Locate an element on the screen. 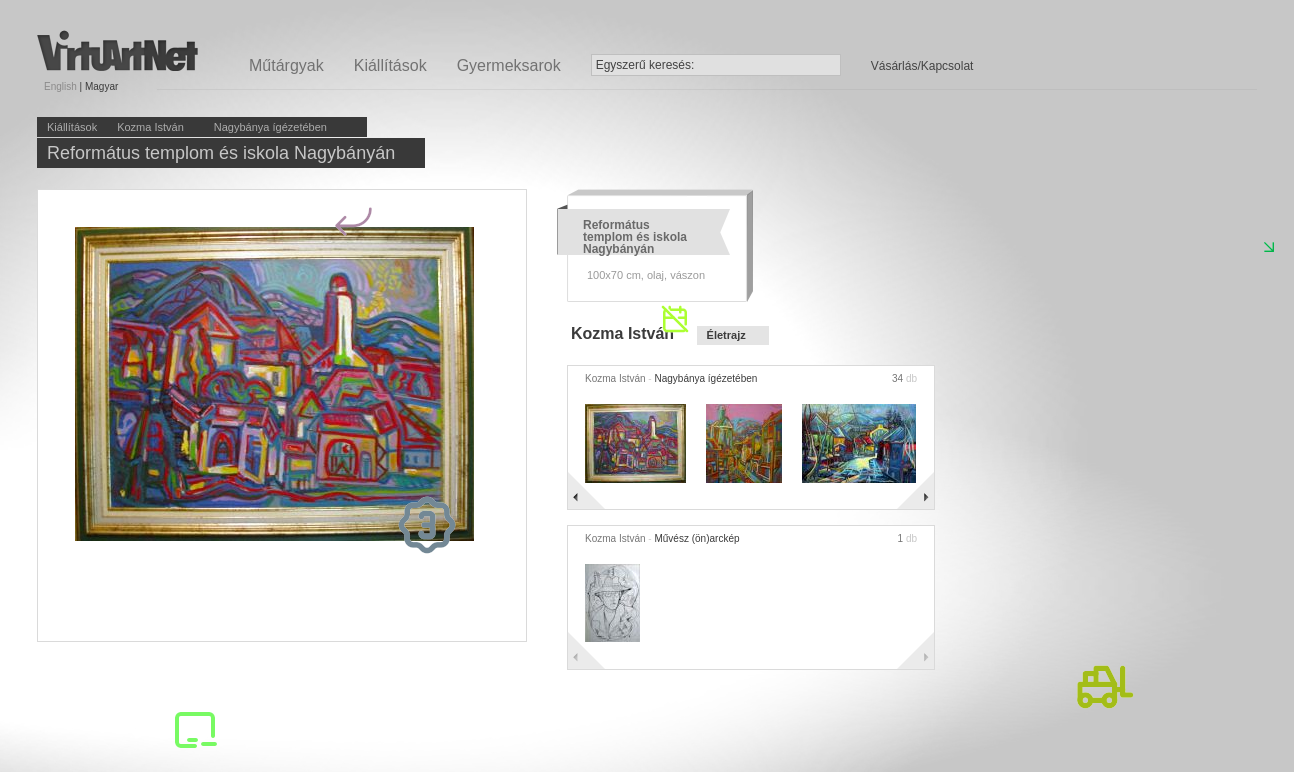 This screenshot has width=1294, height=772. access warehouse or inventory management is located at coordinates (1104, 687).